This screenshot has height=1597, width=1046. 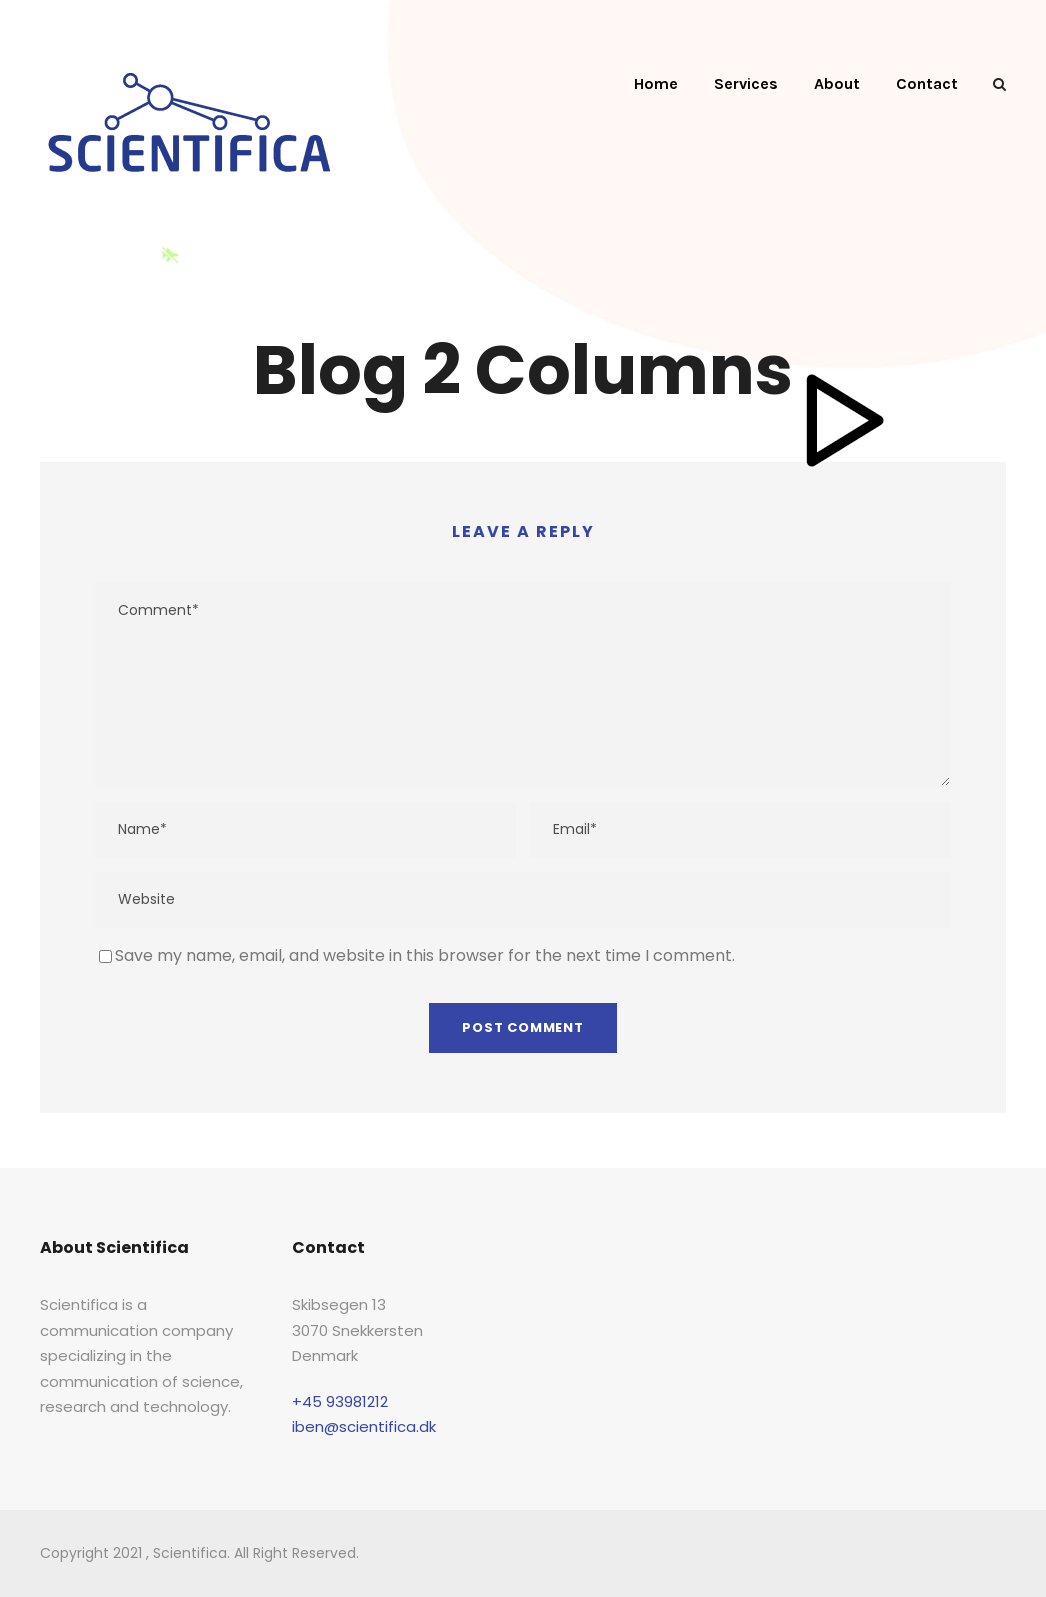 I want to click on play media or start playback, so click(x=837, y=420).